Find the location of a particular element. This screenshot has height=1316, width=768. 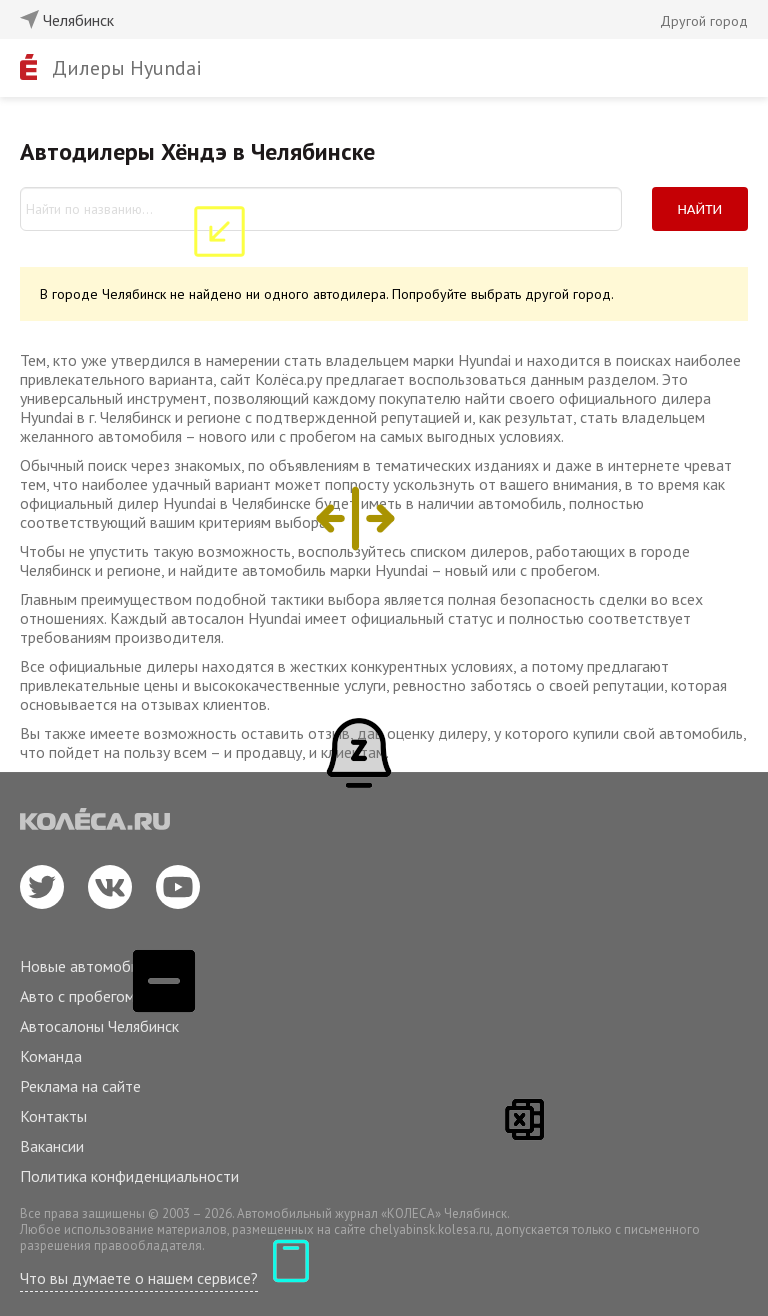

move content to bottom-left corner is located at coordinates (219, 231).